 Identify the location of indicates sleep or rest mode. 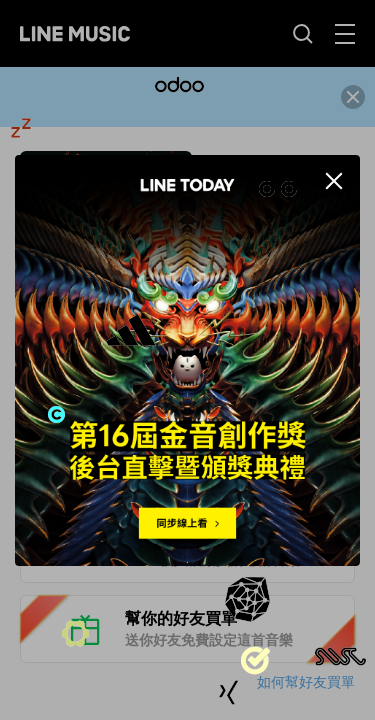
(21, 128).